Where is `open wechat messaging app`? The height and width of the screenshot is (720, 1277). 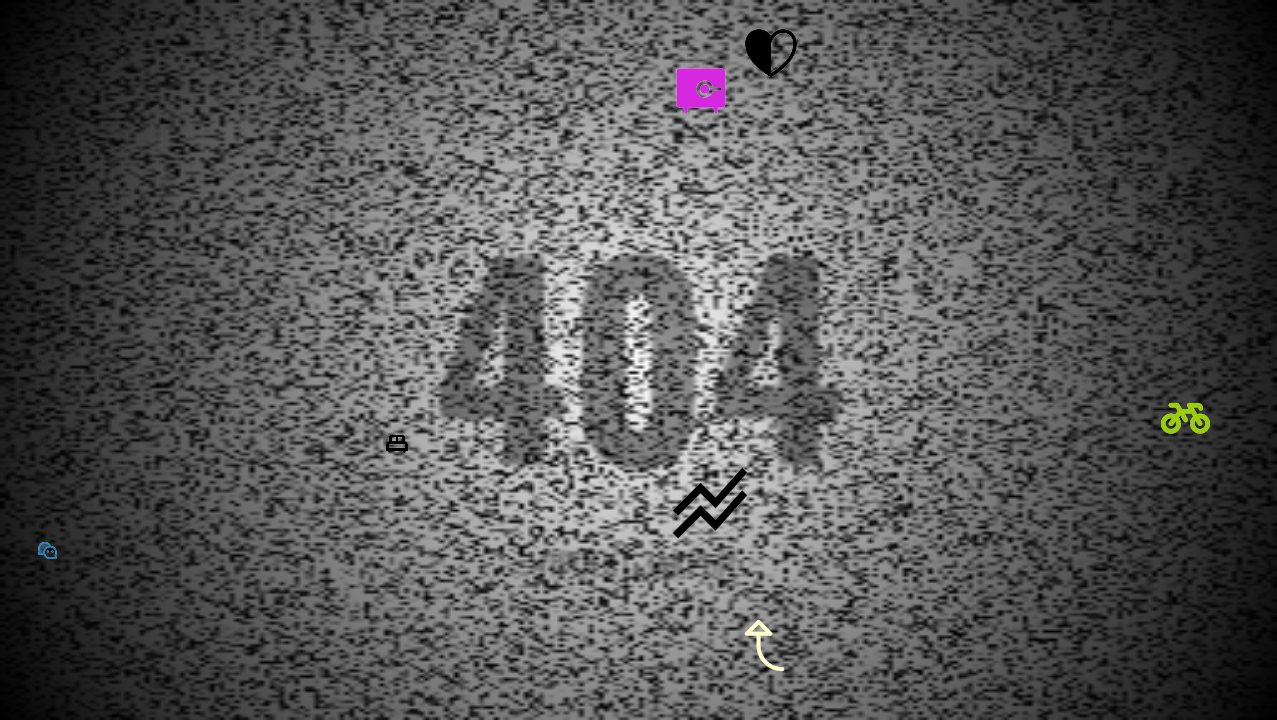 open wechat messaging app is located at coordinates (47, 550).